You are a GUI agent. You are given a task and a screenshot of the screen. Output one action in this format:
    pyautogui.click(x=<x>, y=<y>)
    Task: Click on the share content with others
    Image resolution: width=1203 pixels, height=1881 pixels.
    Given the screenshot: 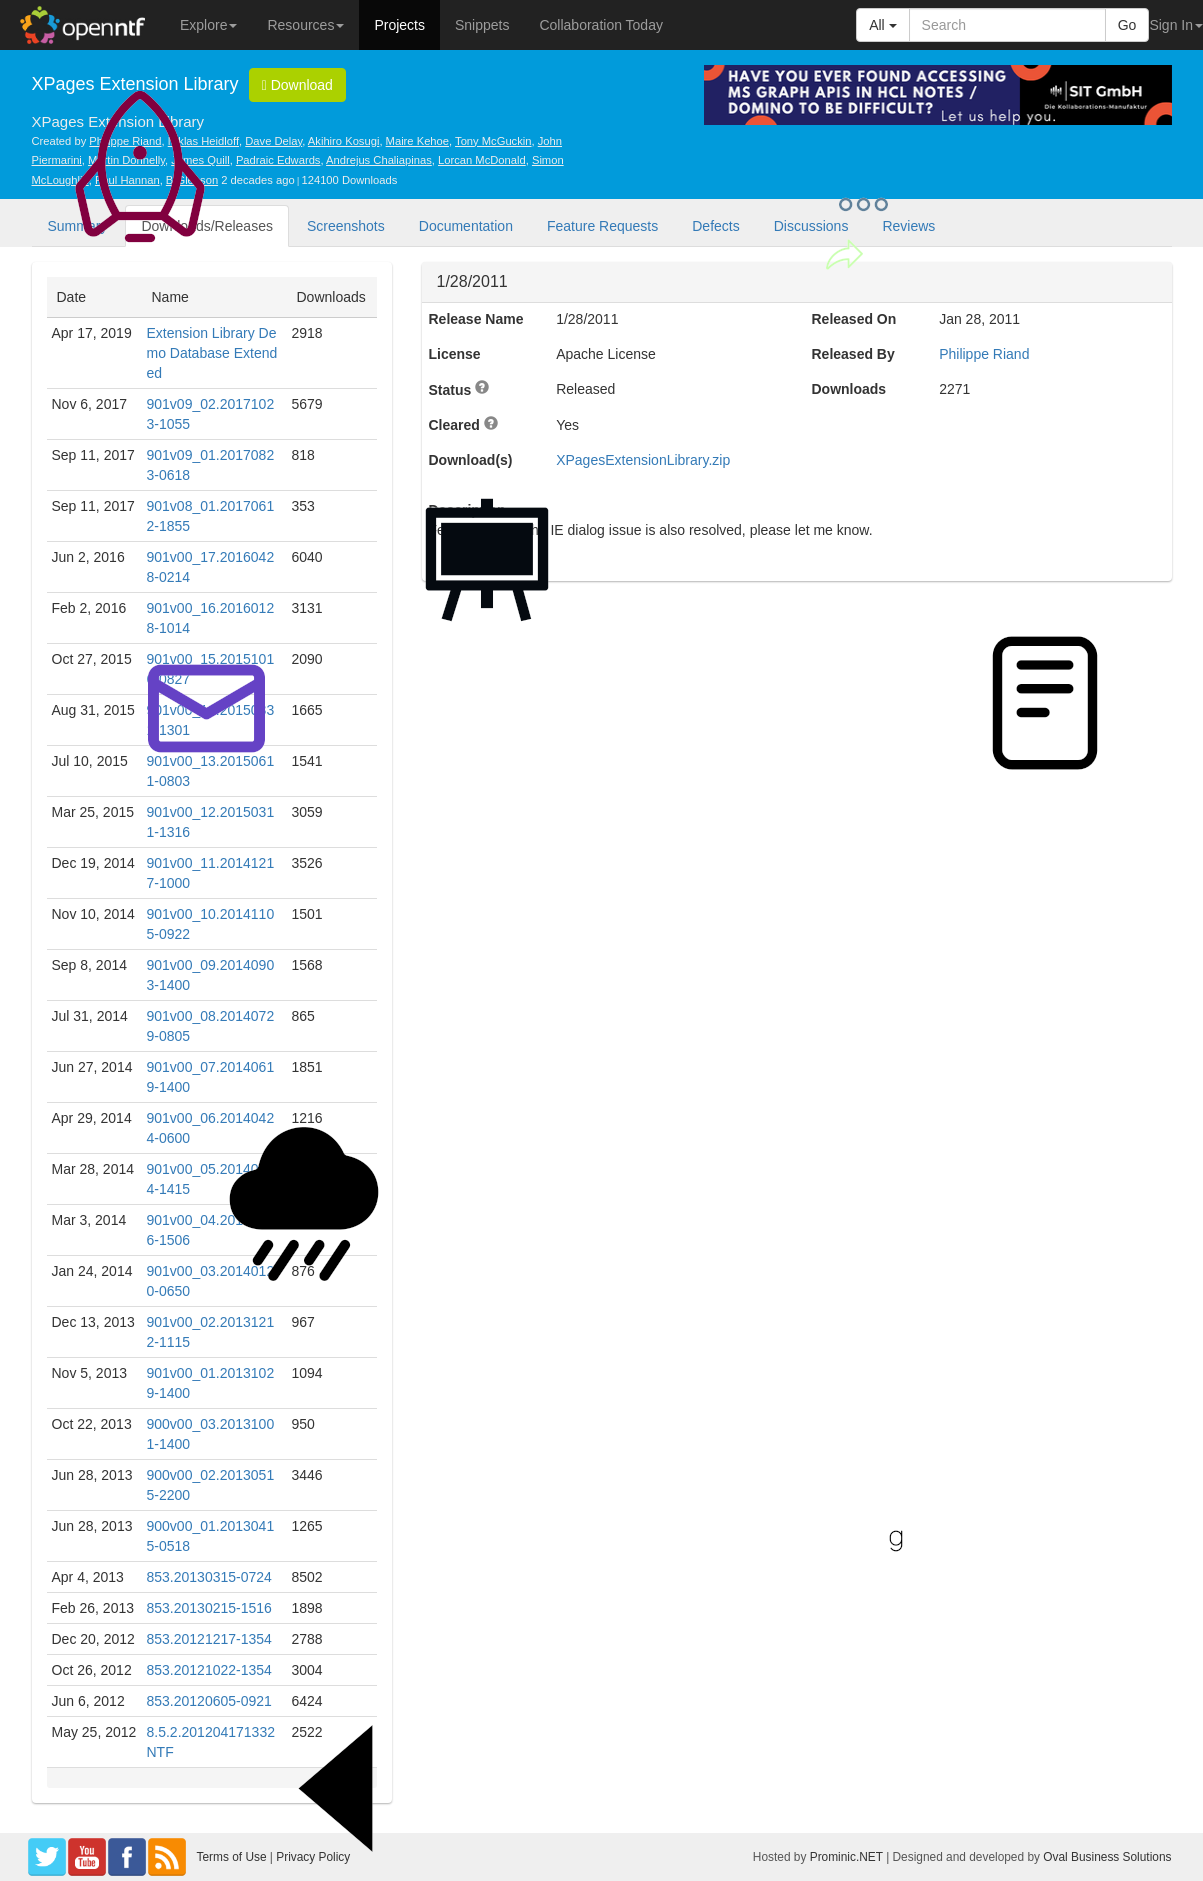 What is the action you would take?
    pyautogui.click(x=844, y=256)
    